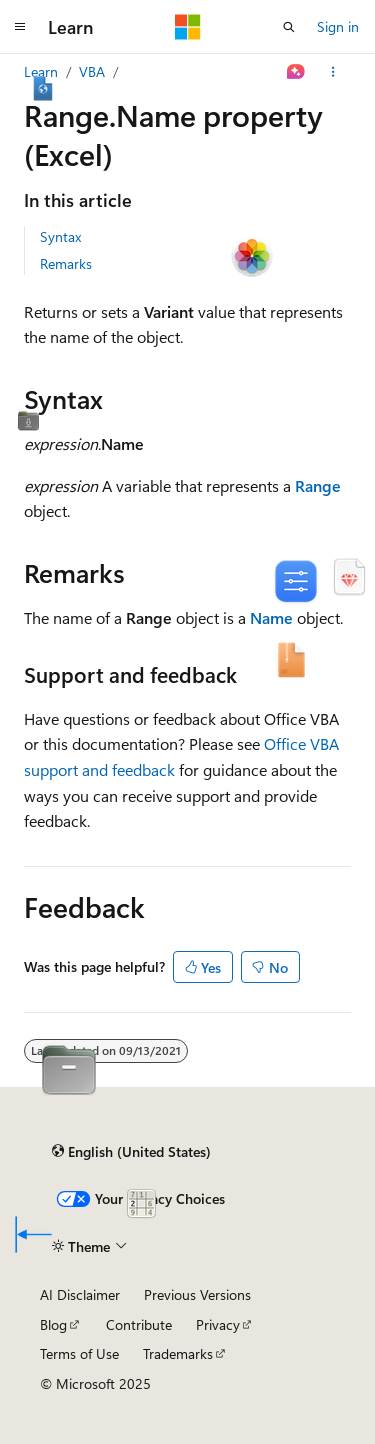 The height and width of the screenshot is (1444, 375). What do you see at coordinates (69, 1070) in the screenshot?
I see `open the file manager` at bounding box center [69, 1070].